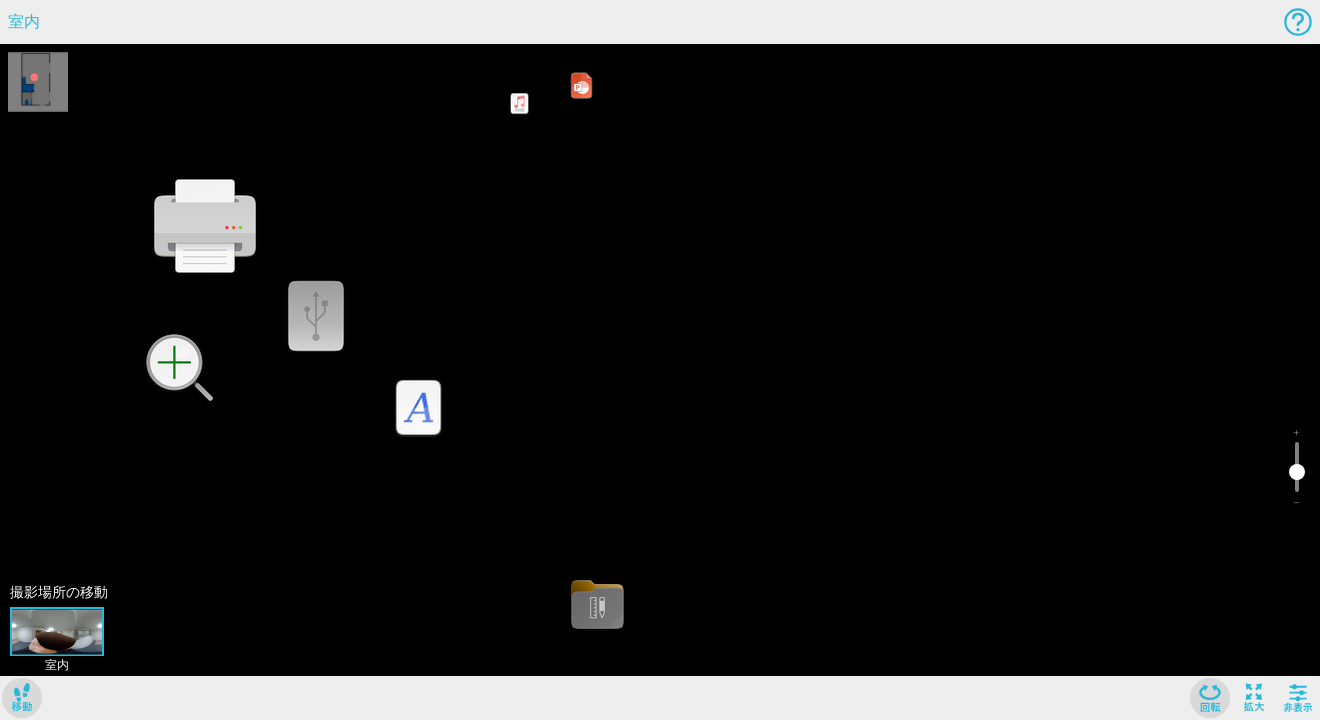 Image resolution: width=1320 pixels, height=720 pixels. What do you see at coordinates (418, 407) in the screenshot?
I see `a TrueType font file` at bounding box center [418, 407].